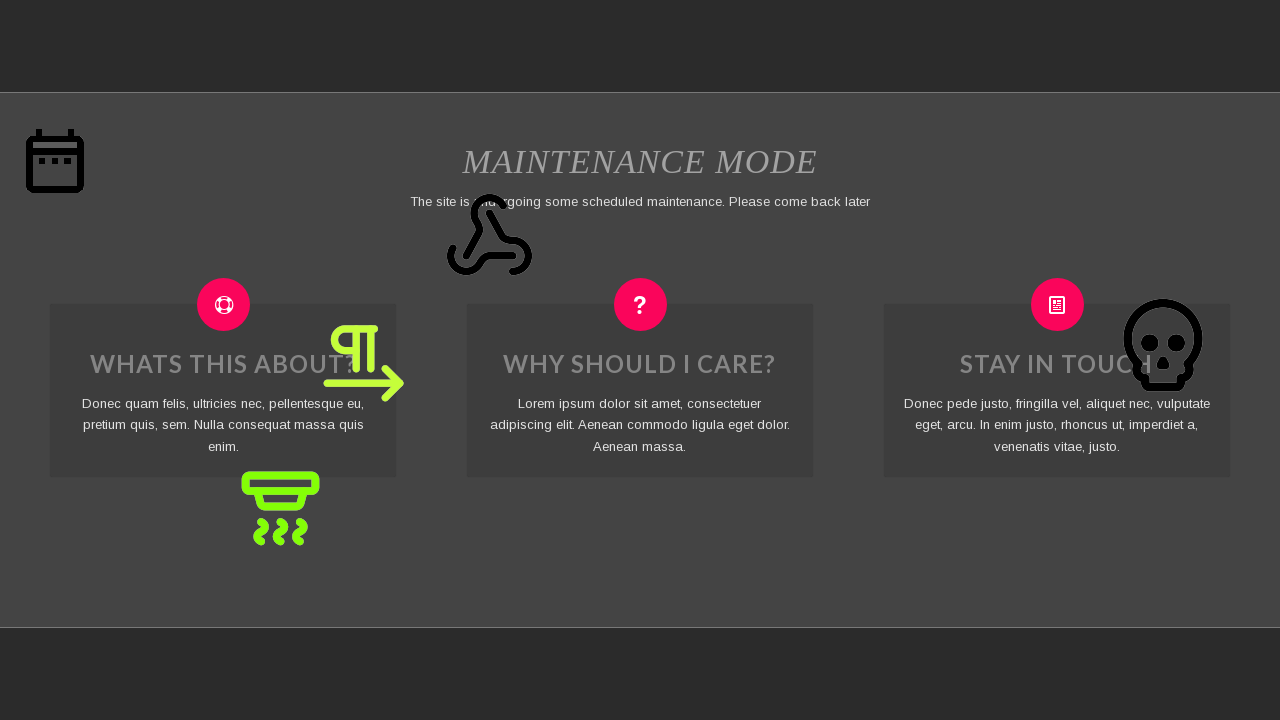 The height and width of the screenshot is (720, 1280). Describe the element at coordinates (489, 236) in the screenshot. I see `configure webhook integrations` at that location.